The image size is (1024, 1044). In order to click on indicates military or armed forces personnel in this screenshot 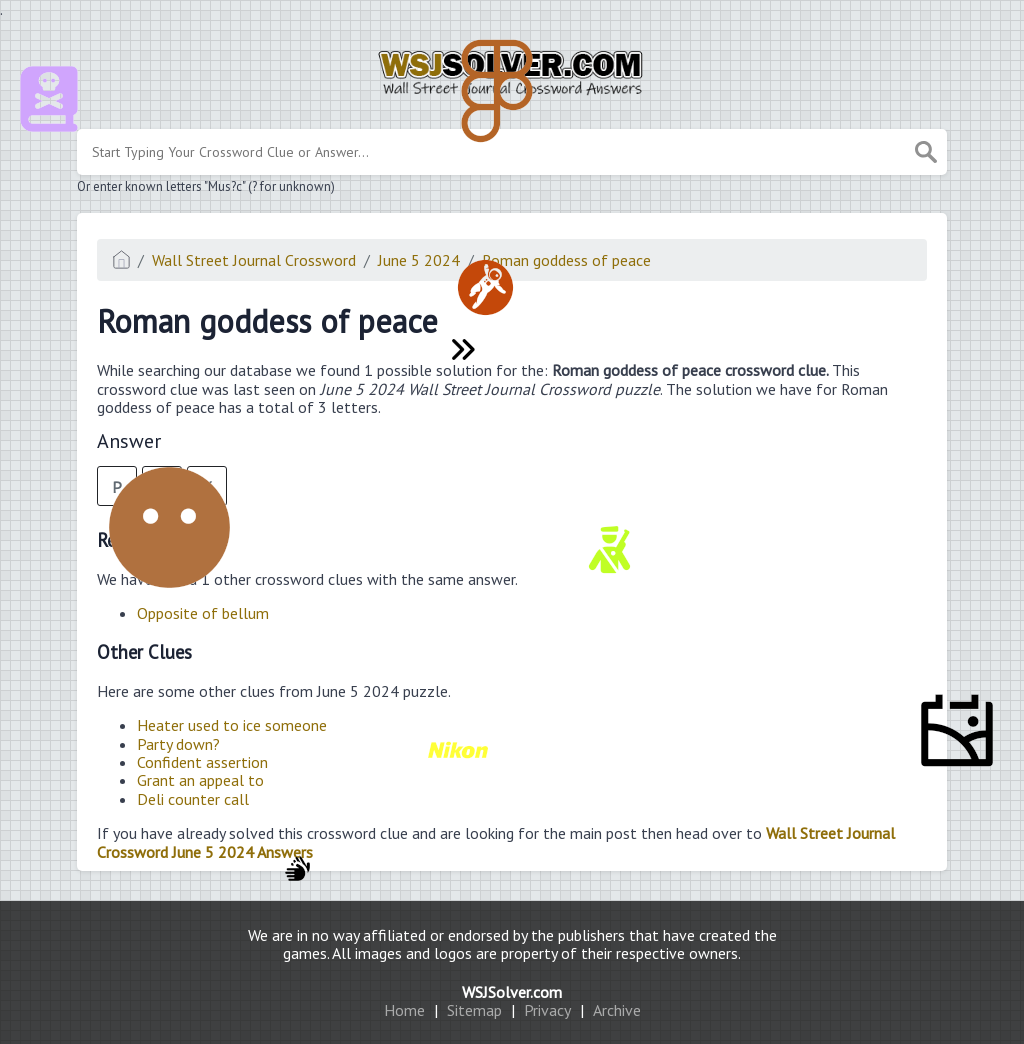, I will do `click(609, 549)`.